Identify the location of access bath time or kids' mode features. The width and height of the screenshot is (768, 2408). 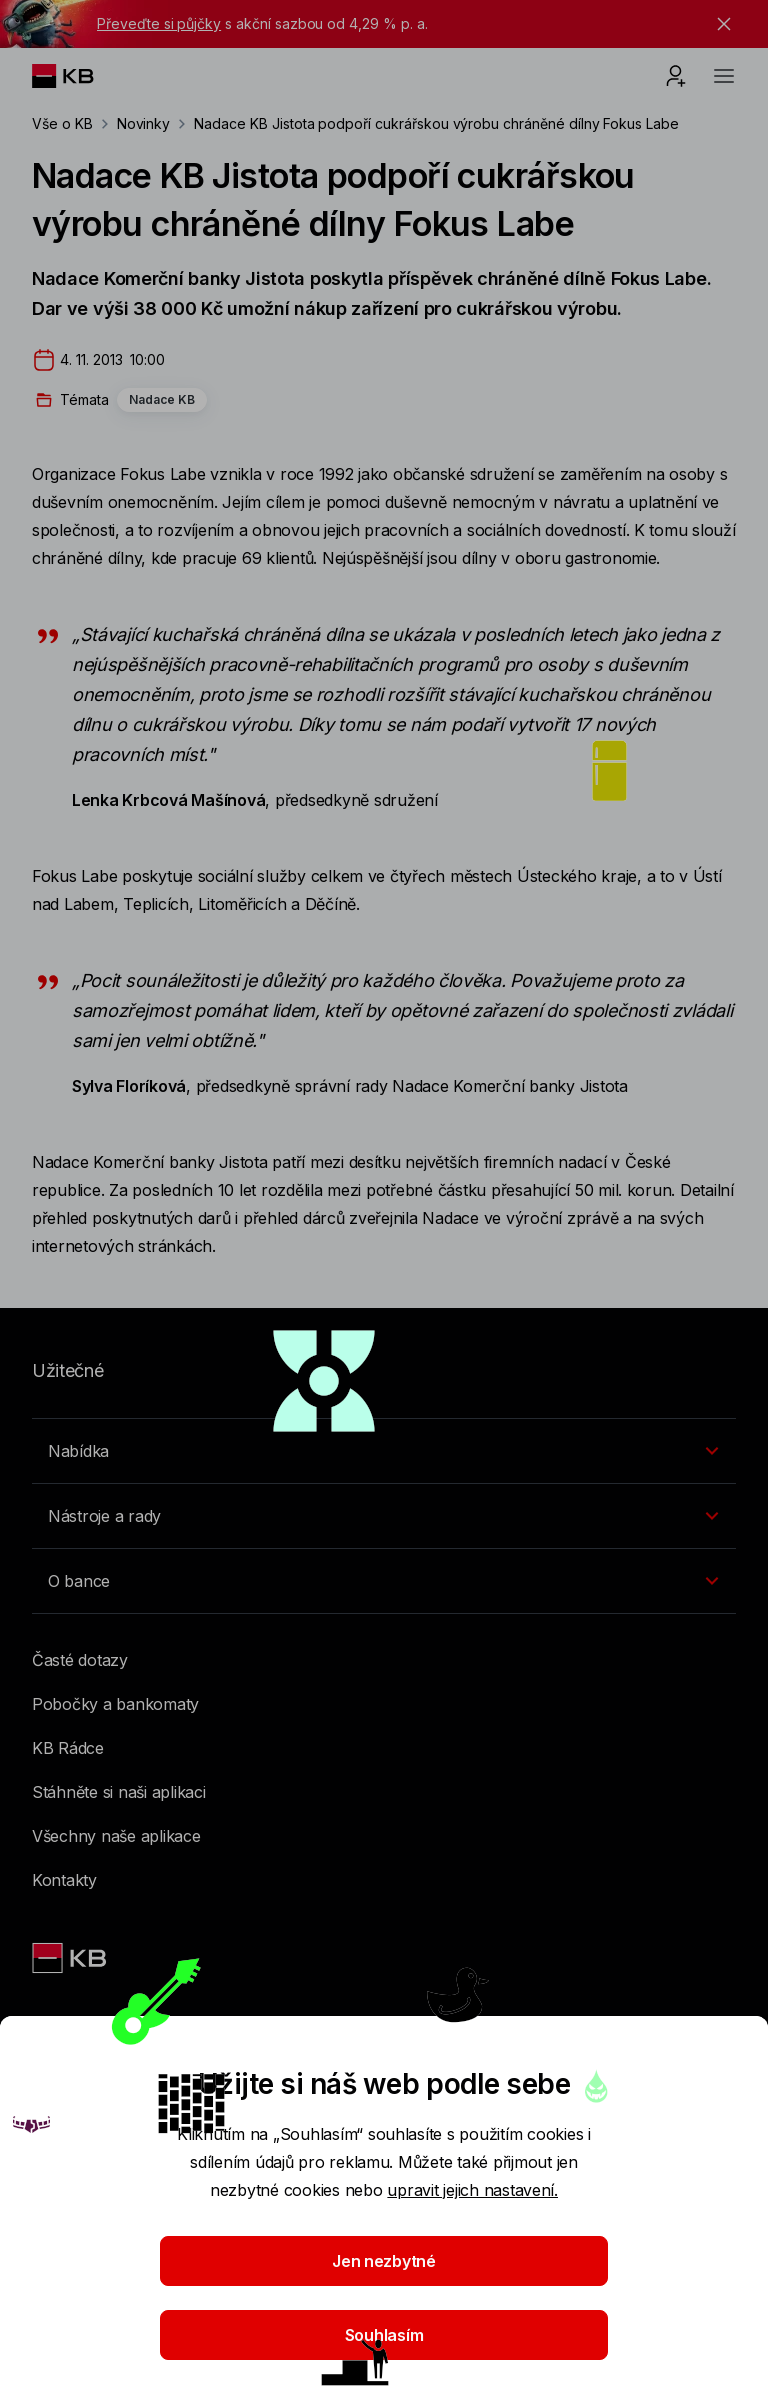
(458, 1995).